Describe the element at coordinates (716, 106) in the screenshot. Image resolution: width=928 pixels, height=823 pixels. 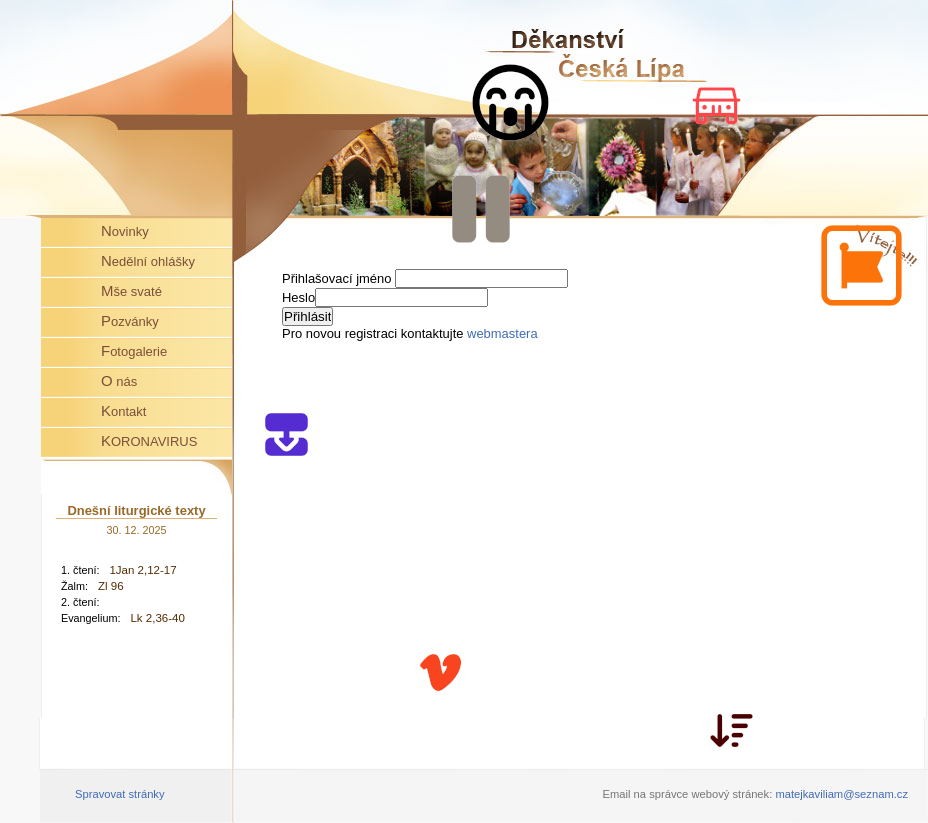
I see `select vehicle type as jeep or SUV` at that location.